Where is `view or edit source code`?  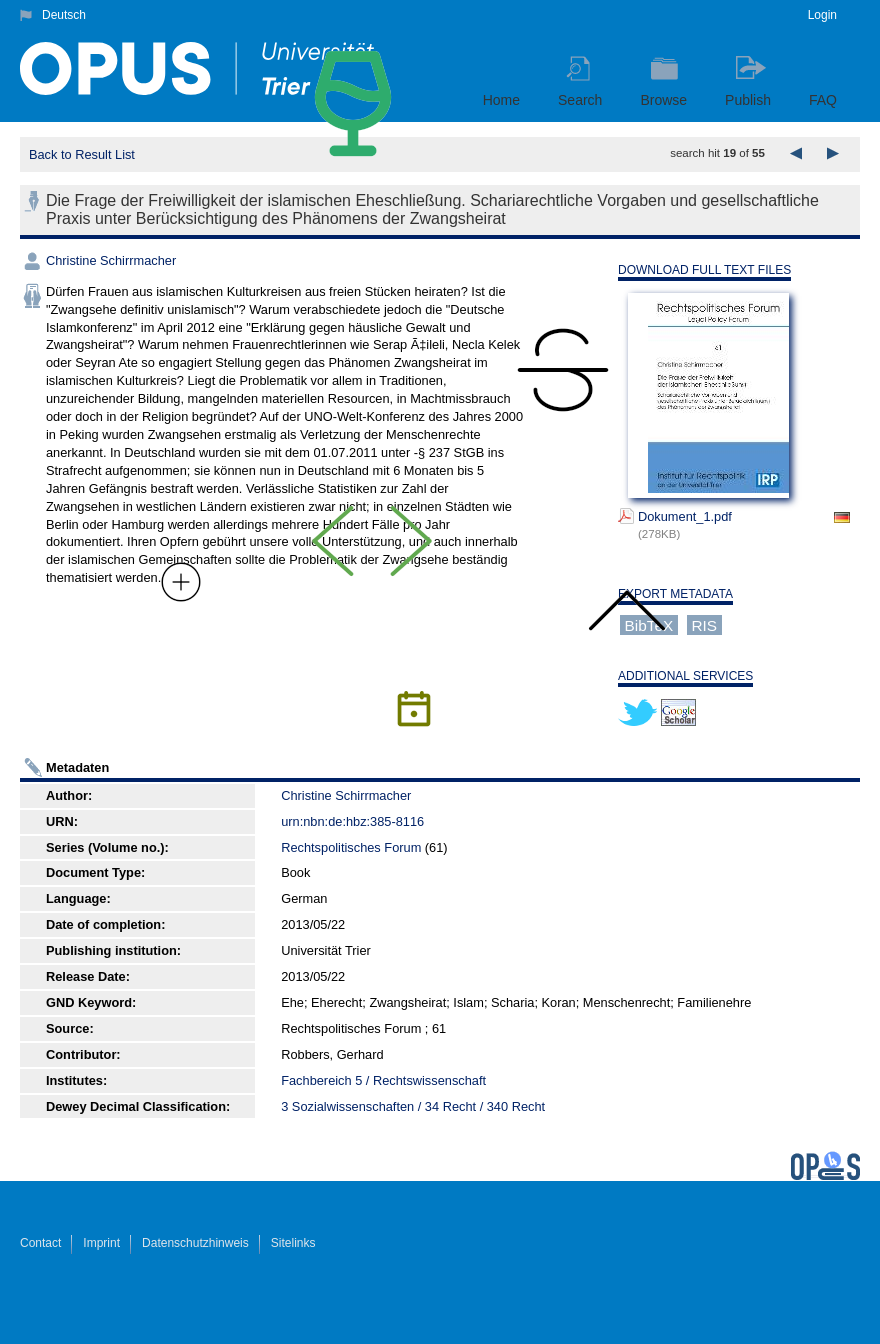
view or edit source code is located at coordinates (372, 541).